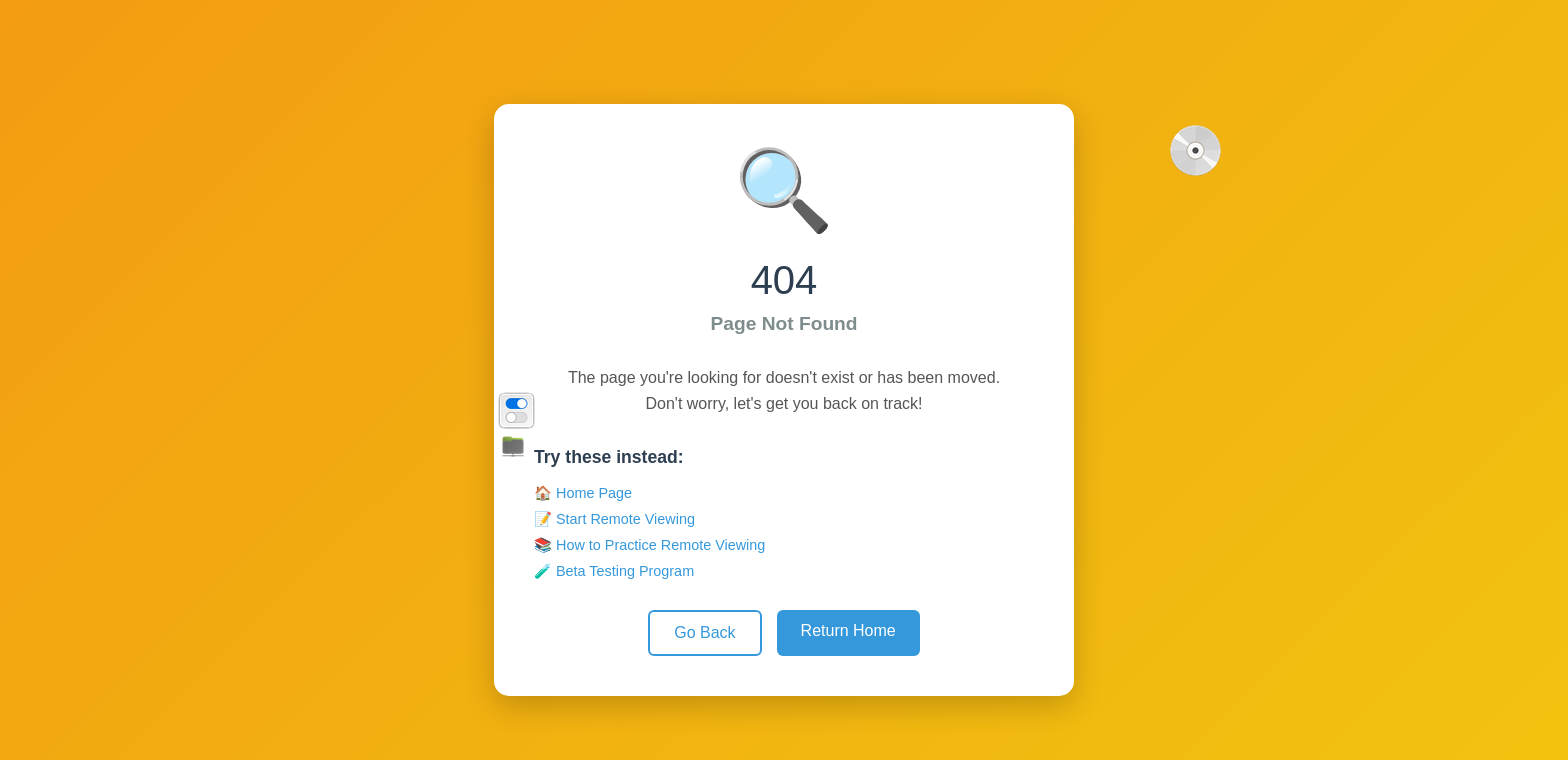  I want to click on open gnome tweaks application, so click(516, 410).